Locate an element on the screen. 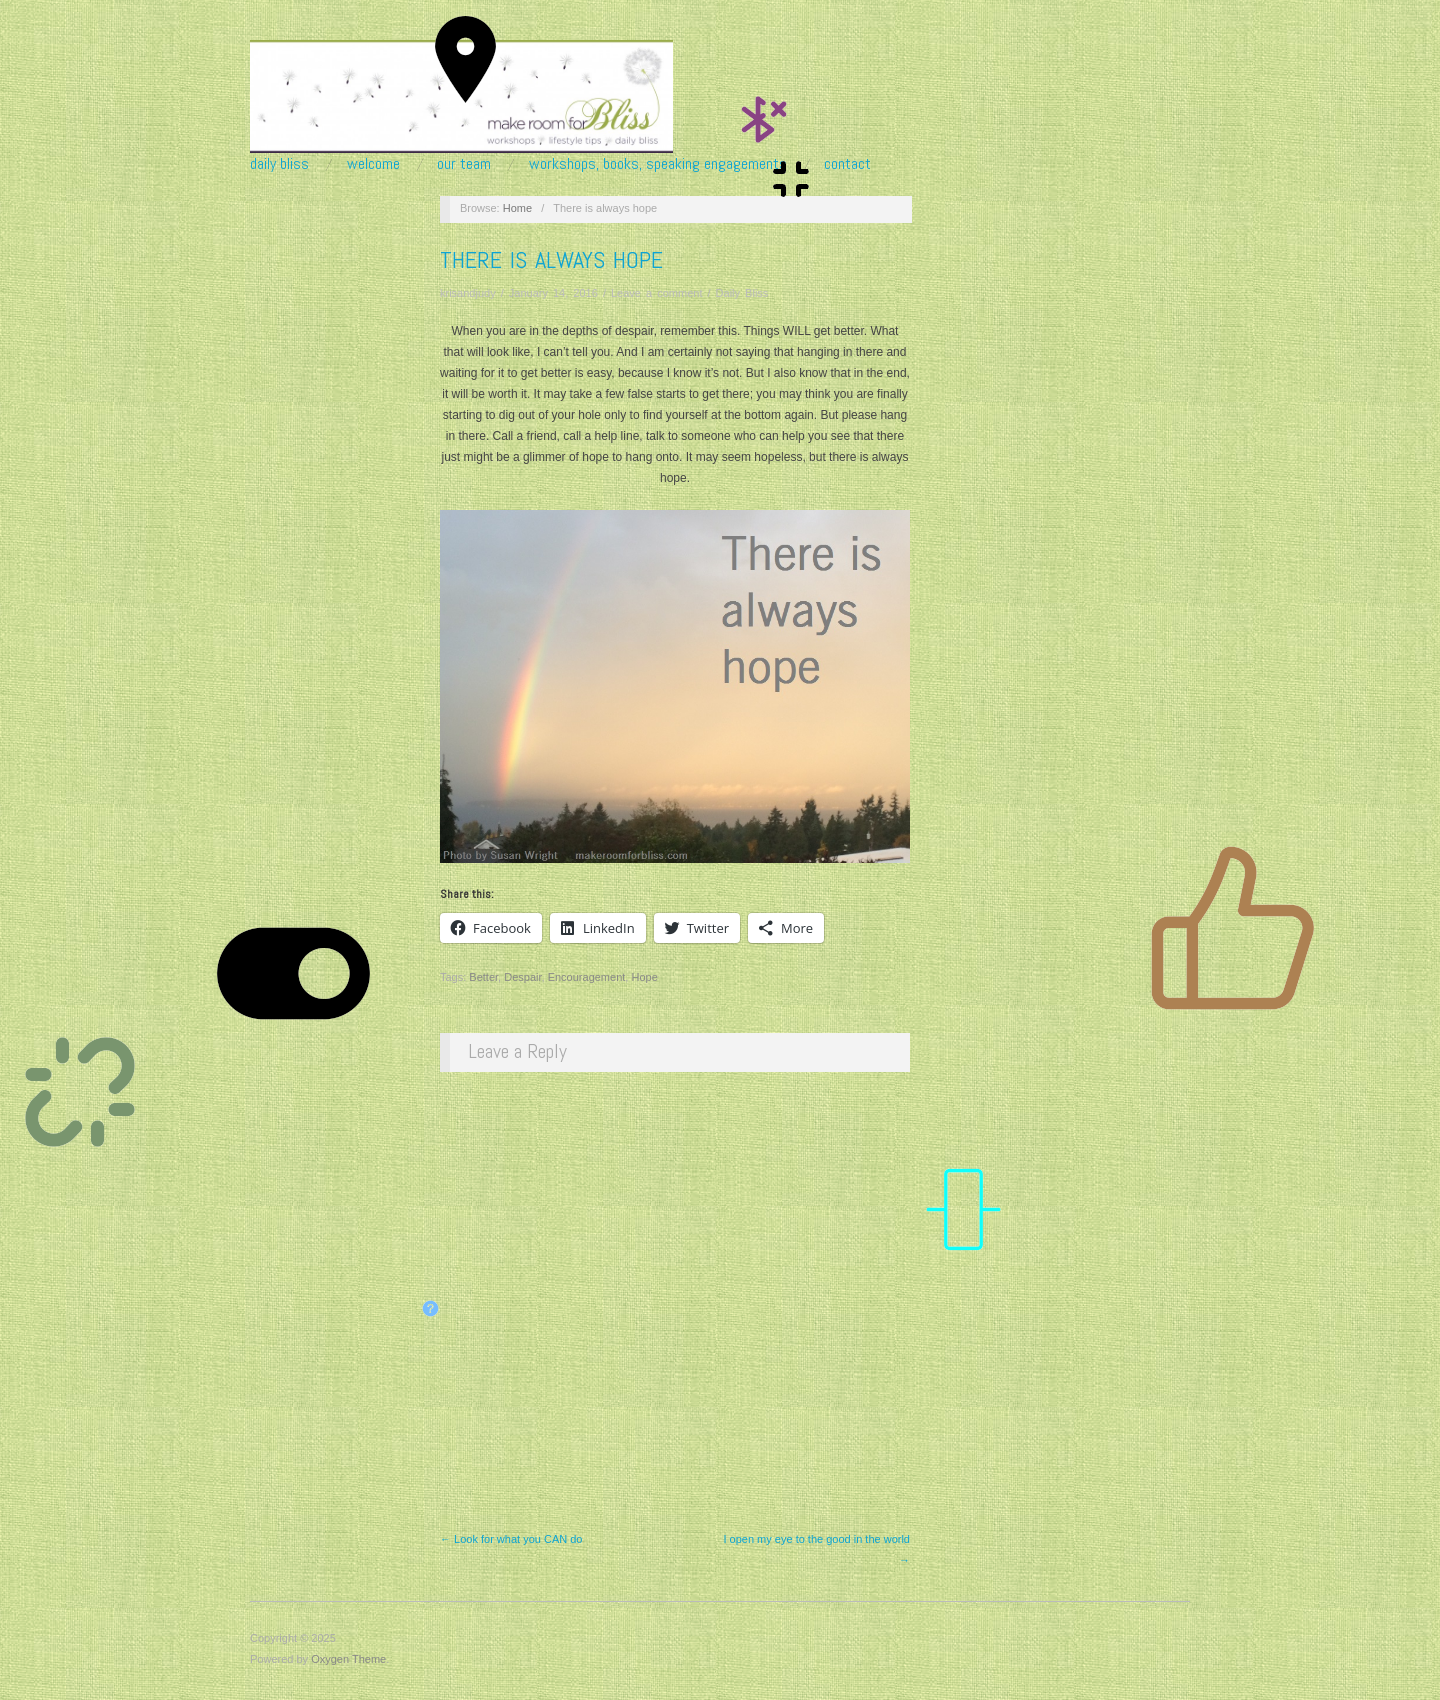  unlink or disconnect a connected item is located at coordinates (80, 1092).